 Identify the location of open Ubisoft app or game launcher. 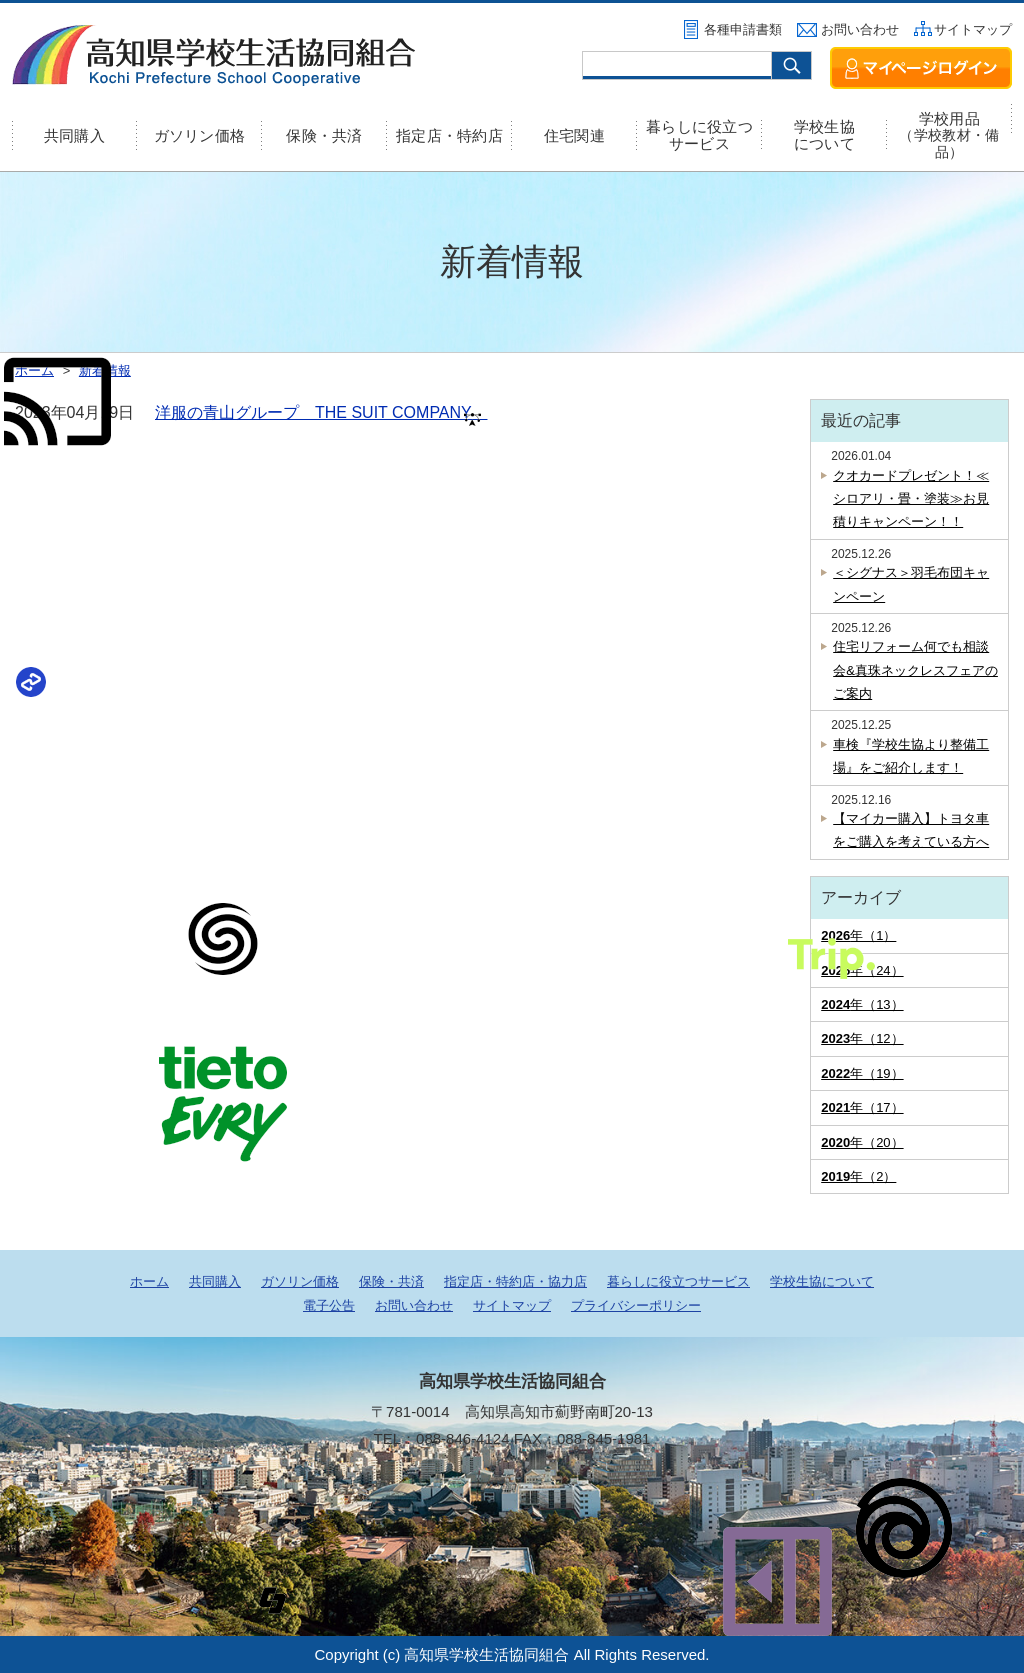
(904, 1528).